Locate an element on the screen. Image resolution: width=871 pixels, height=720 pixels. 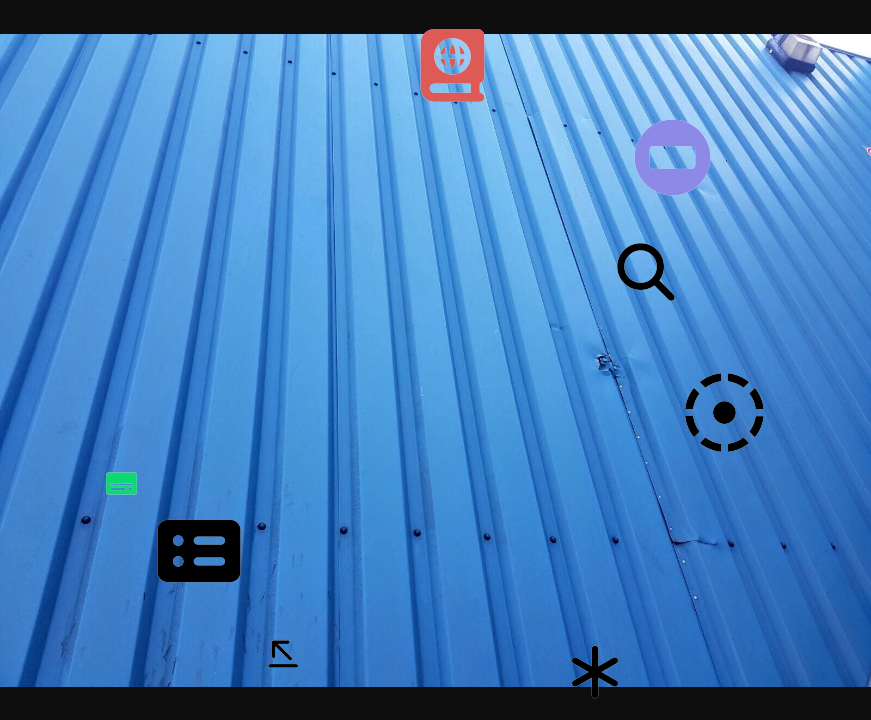
apply tilt-shift blur effect to photo is located at coordinates (724, 412).